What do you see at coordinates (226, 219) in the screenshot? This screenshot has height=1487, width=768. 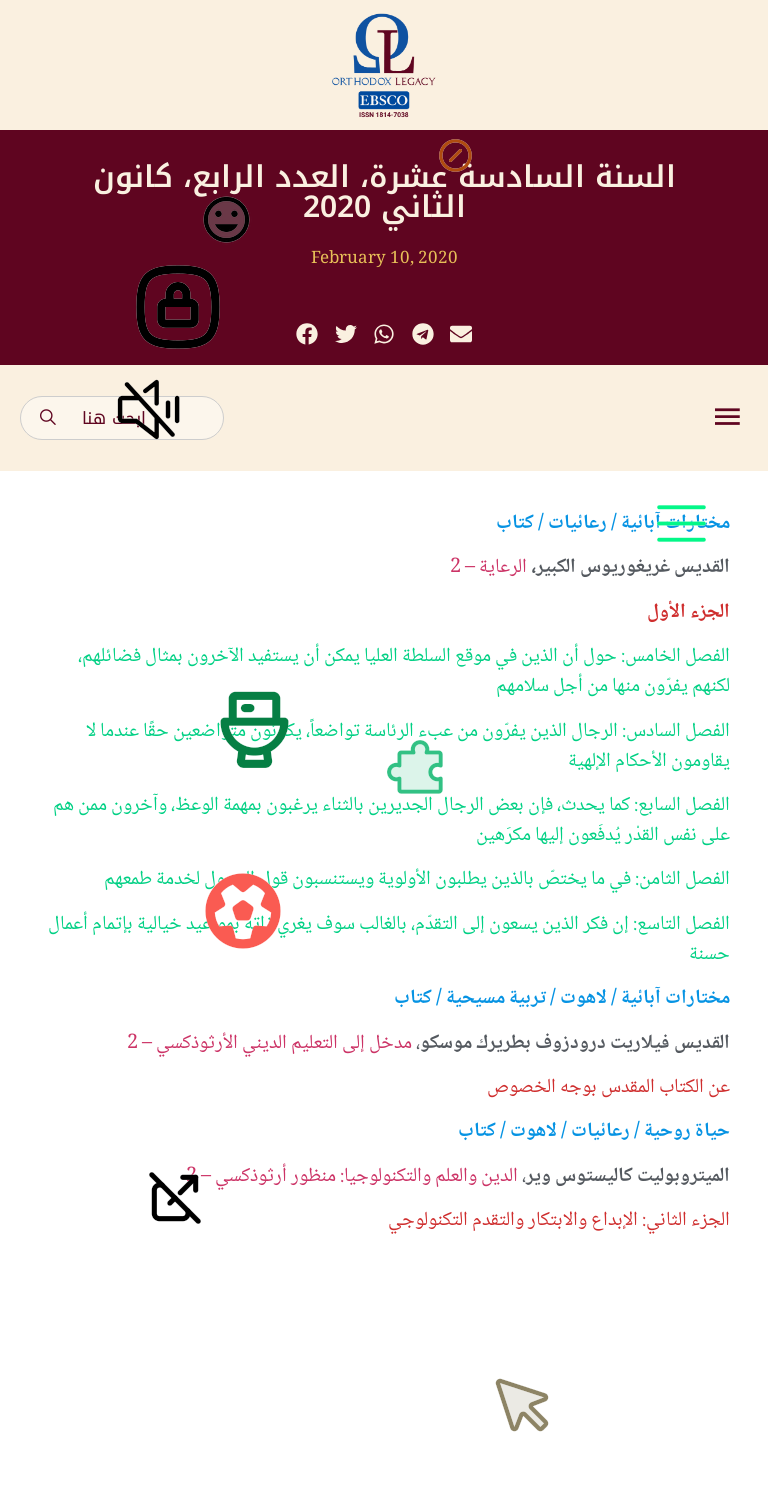 I see `tag people in a photo` at bounding box center [226, 219].